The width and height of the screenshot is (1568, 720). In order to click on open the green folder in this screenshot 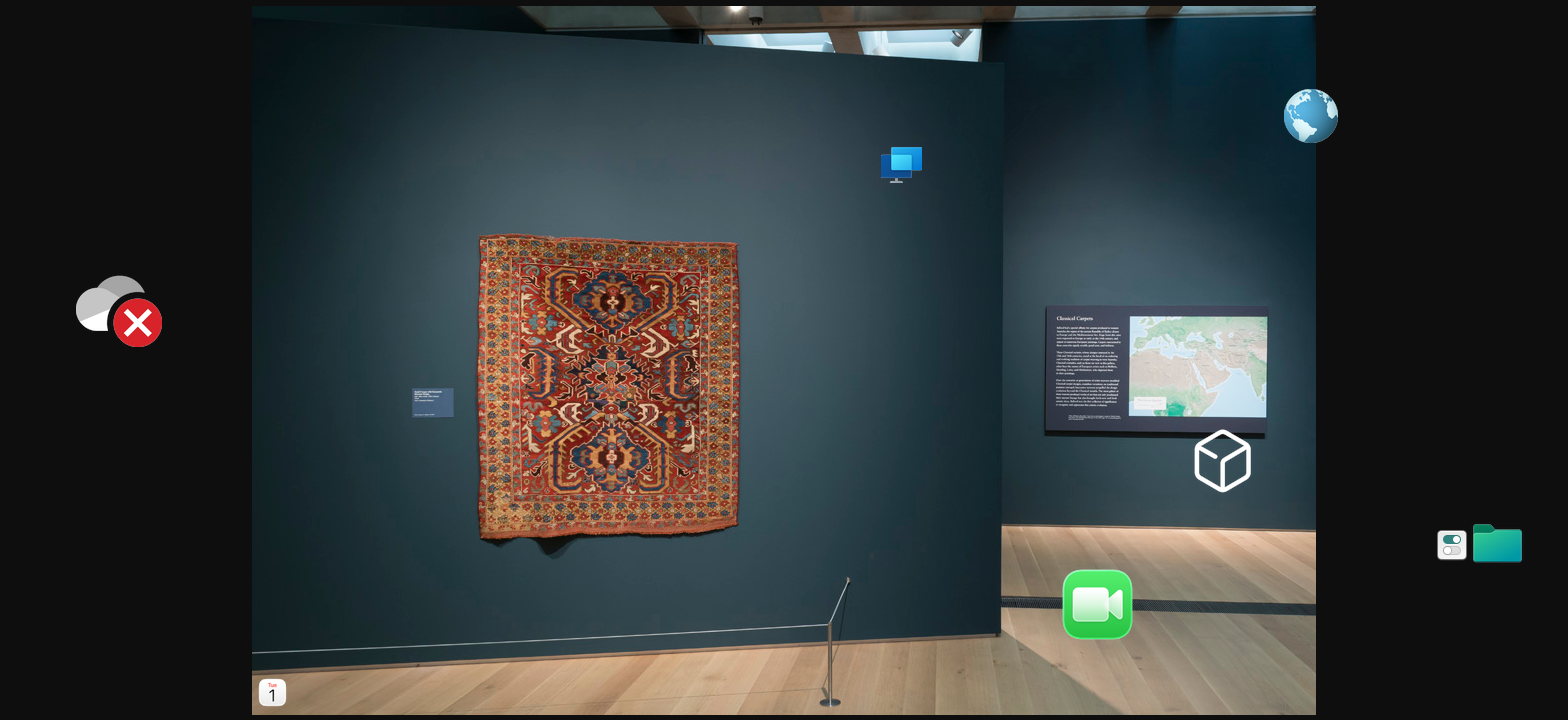, I will do `click(1497, 544)`.